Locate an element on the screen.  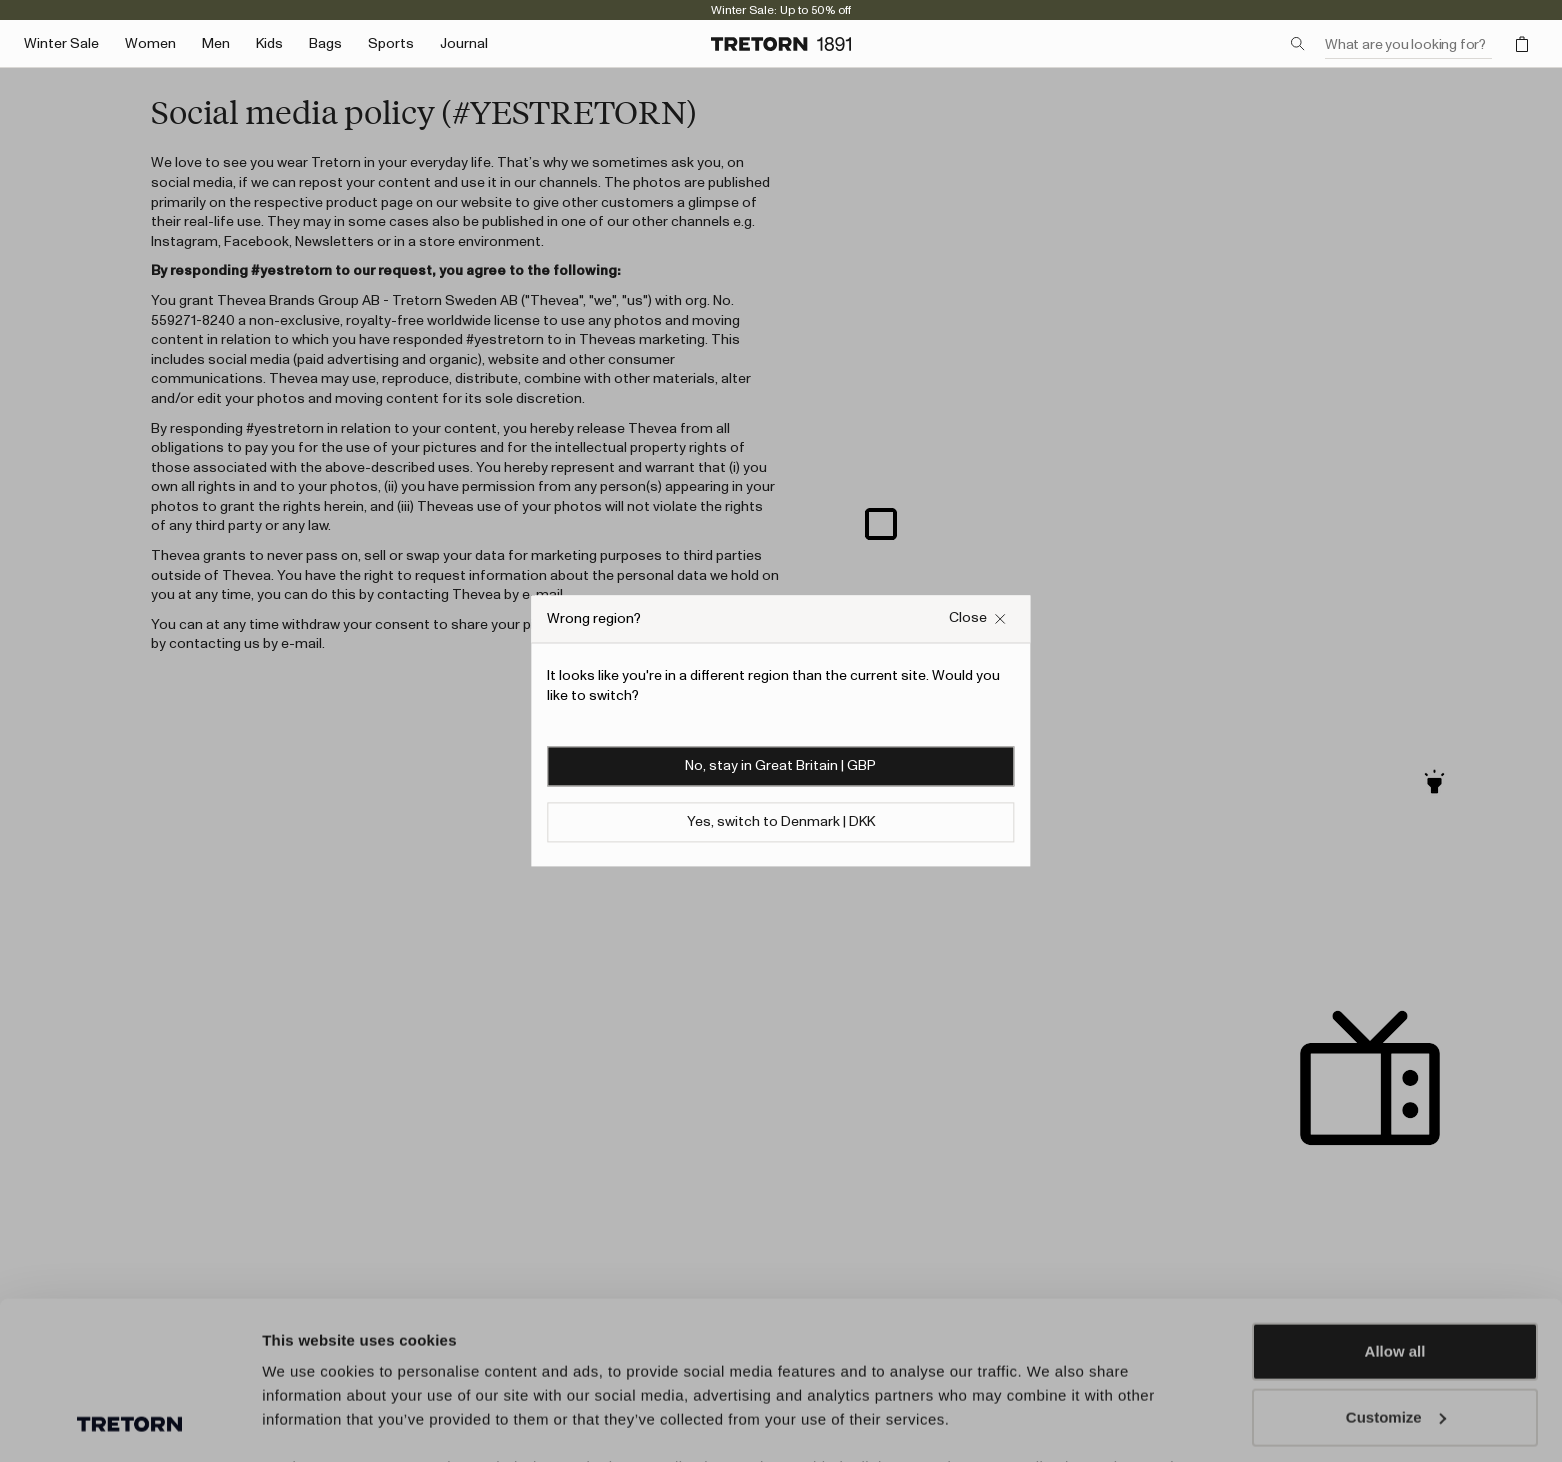
highlight selected text is located at coordinates (1434, 781).